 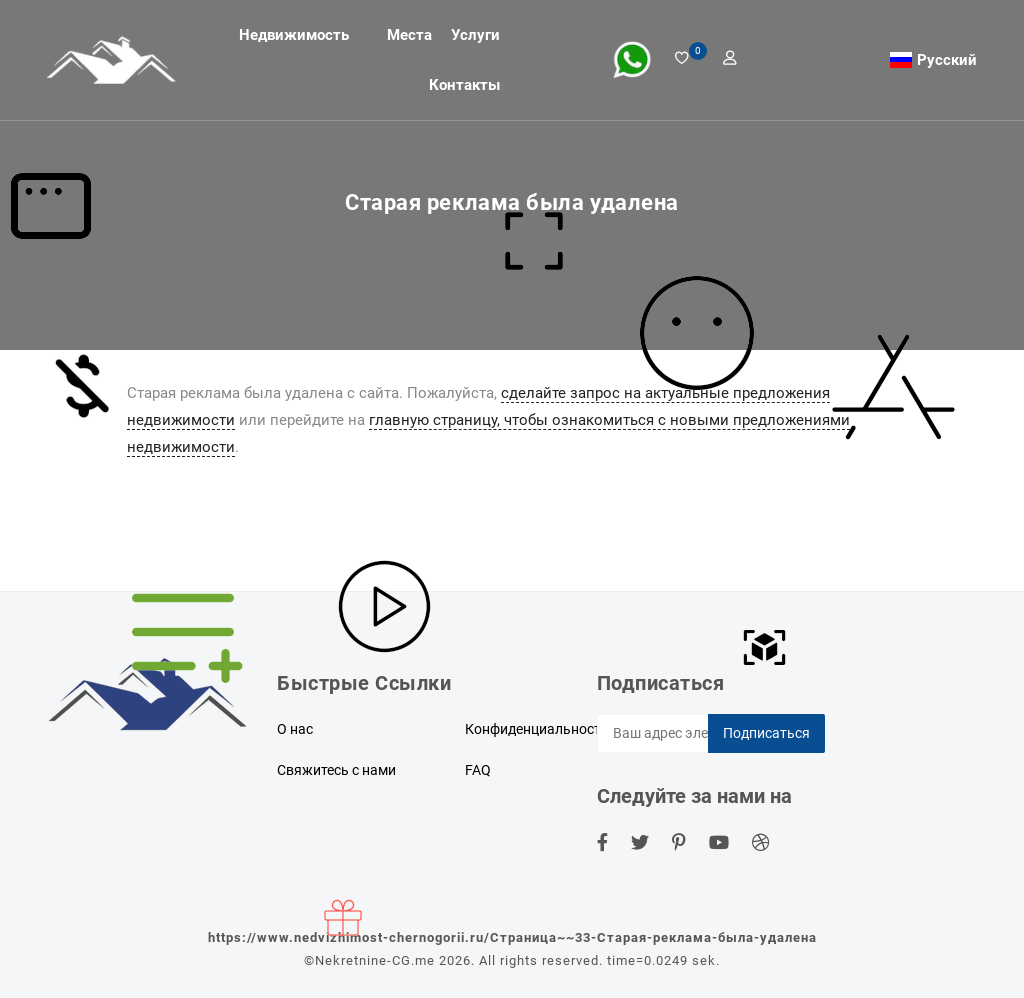 What do you see at coordinates (764, 647) in the screenshot?
I see `scan or capture a 3D object` at bounding box center [764, 647].